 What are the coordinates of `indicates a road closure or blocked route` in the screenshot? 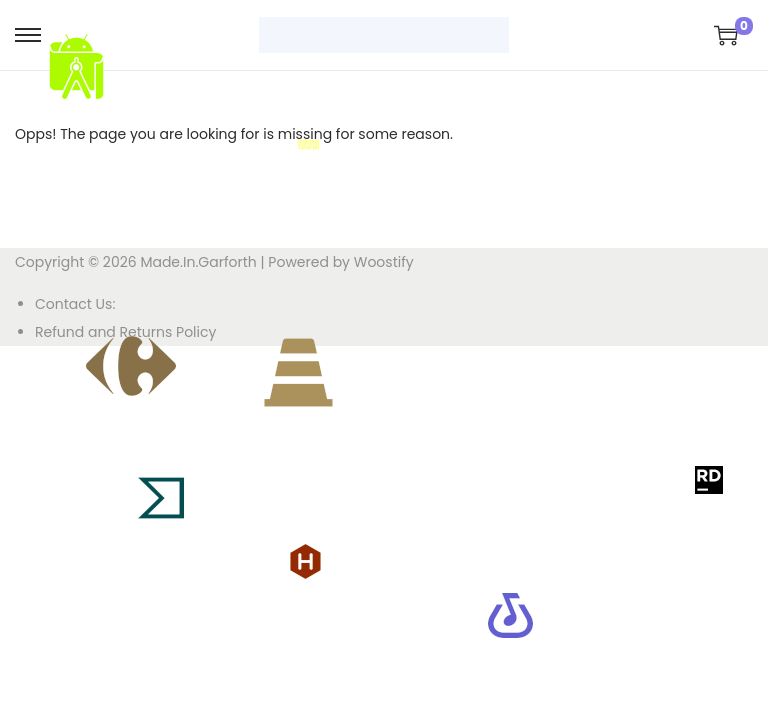 It's located at (298, 372).